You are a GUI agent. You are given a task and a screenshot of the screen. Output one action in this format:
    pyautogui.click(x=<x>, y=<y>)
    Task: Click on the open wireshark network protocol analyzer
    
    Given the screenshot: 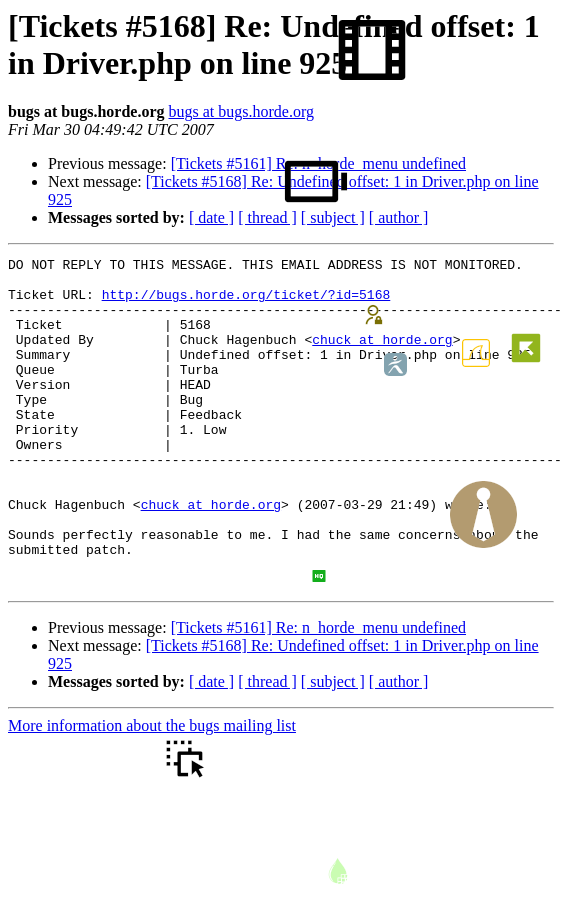 What is the action you would take?
    pyautogui.click(x=476, y=353)
    